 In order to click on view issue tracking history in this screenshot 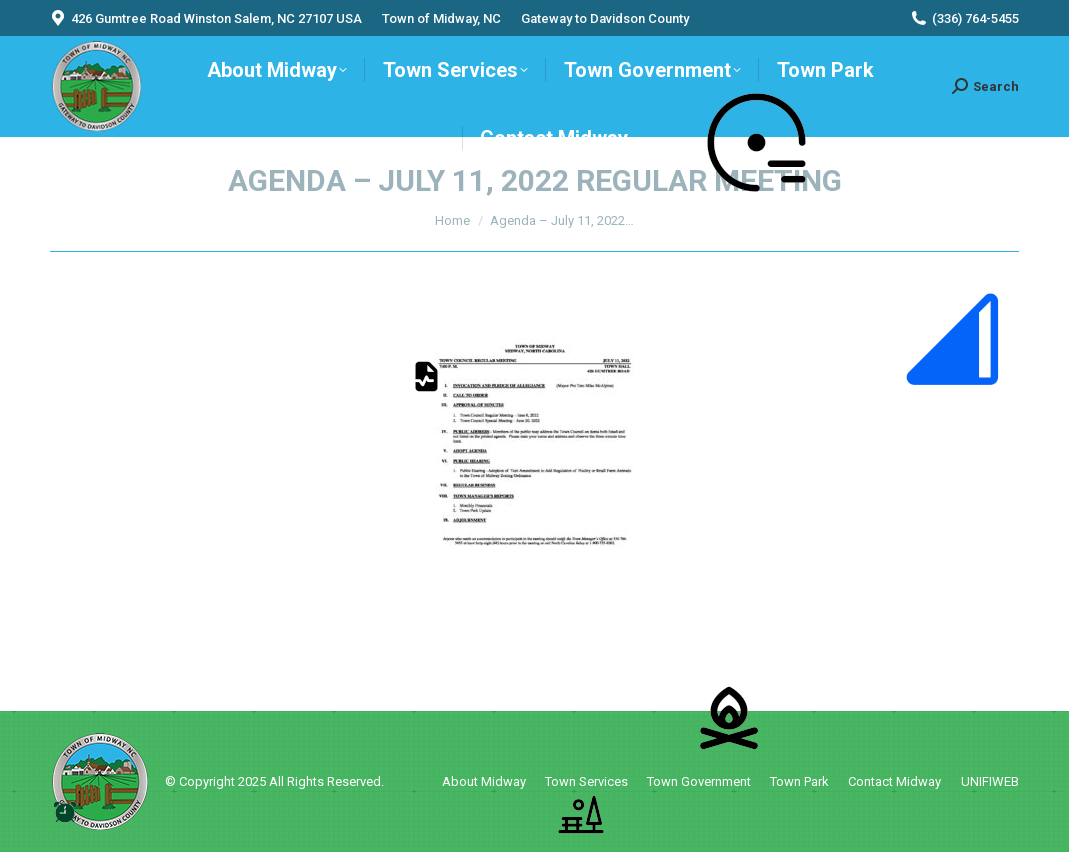, I will do `click(756, 142)`.